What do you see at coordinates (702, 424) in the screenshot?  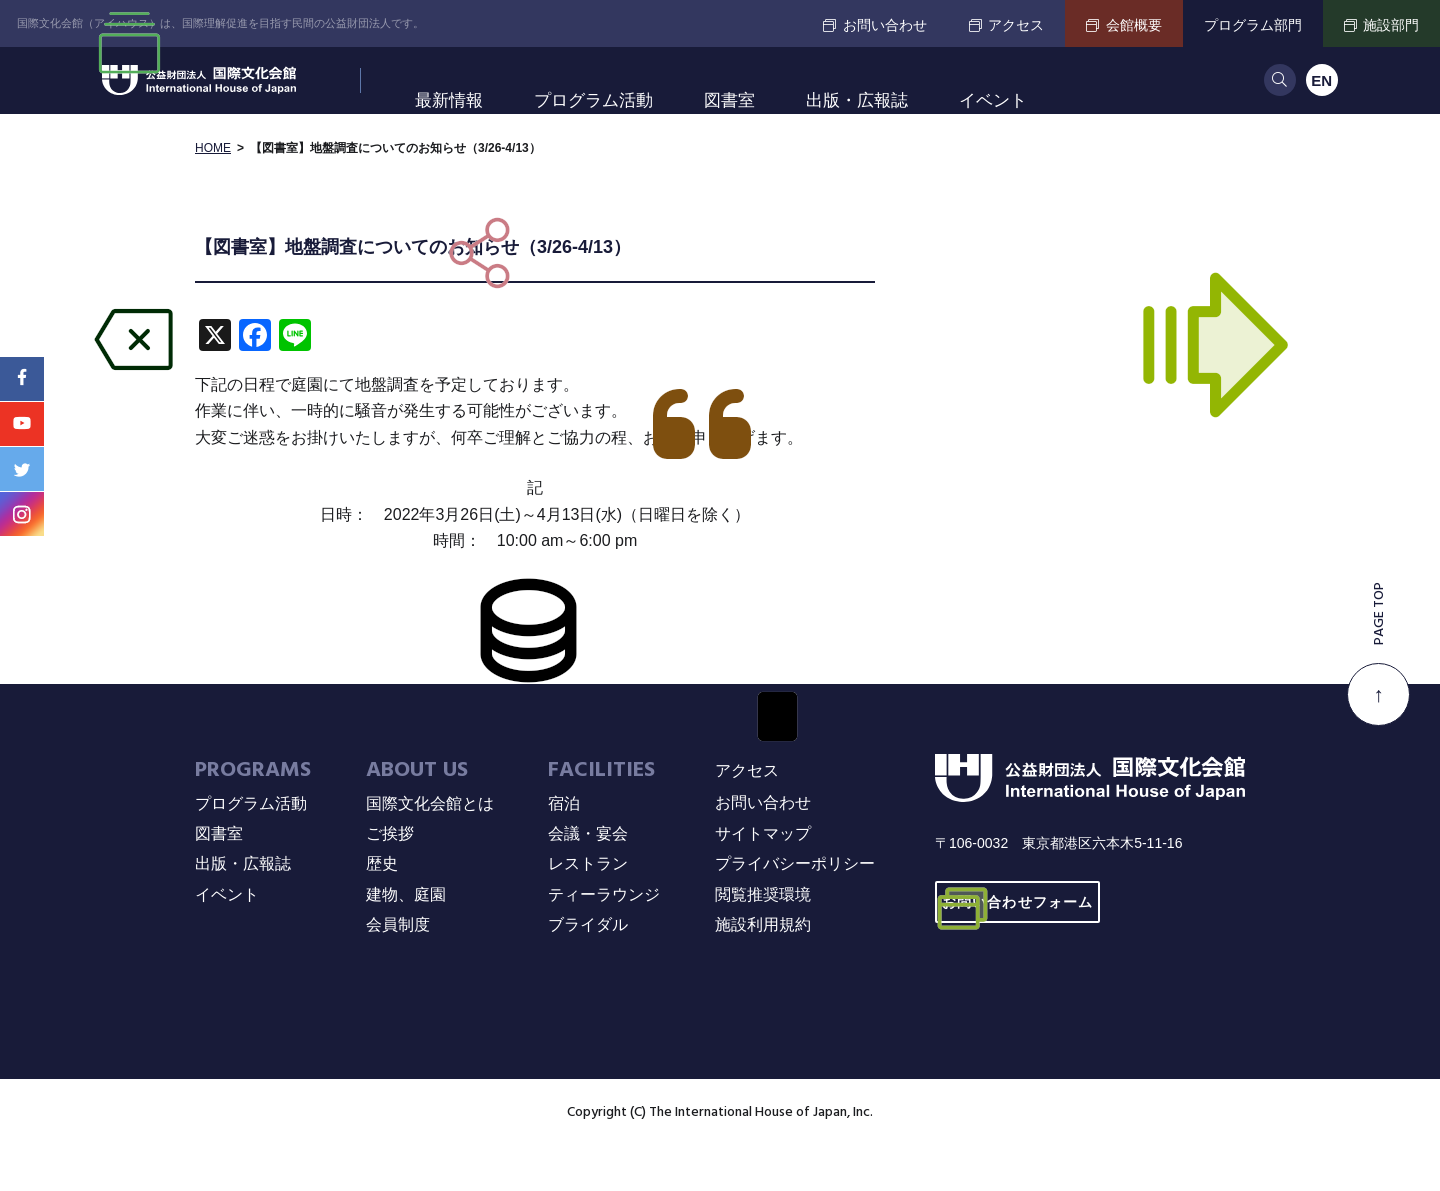 I see `insert a block quote` at bounding box center [702, 424].